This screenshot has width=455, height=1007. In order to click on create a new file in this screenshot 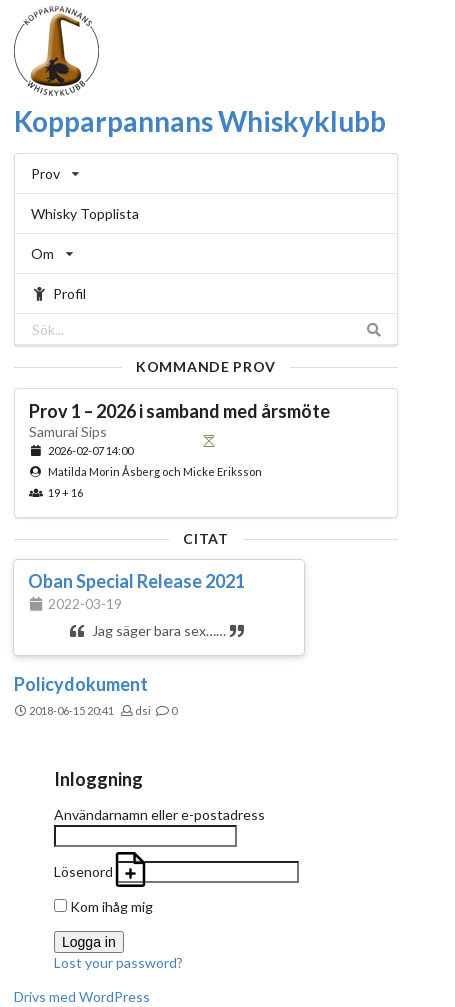, I will do `click(130, 869)`.